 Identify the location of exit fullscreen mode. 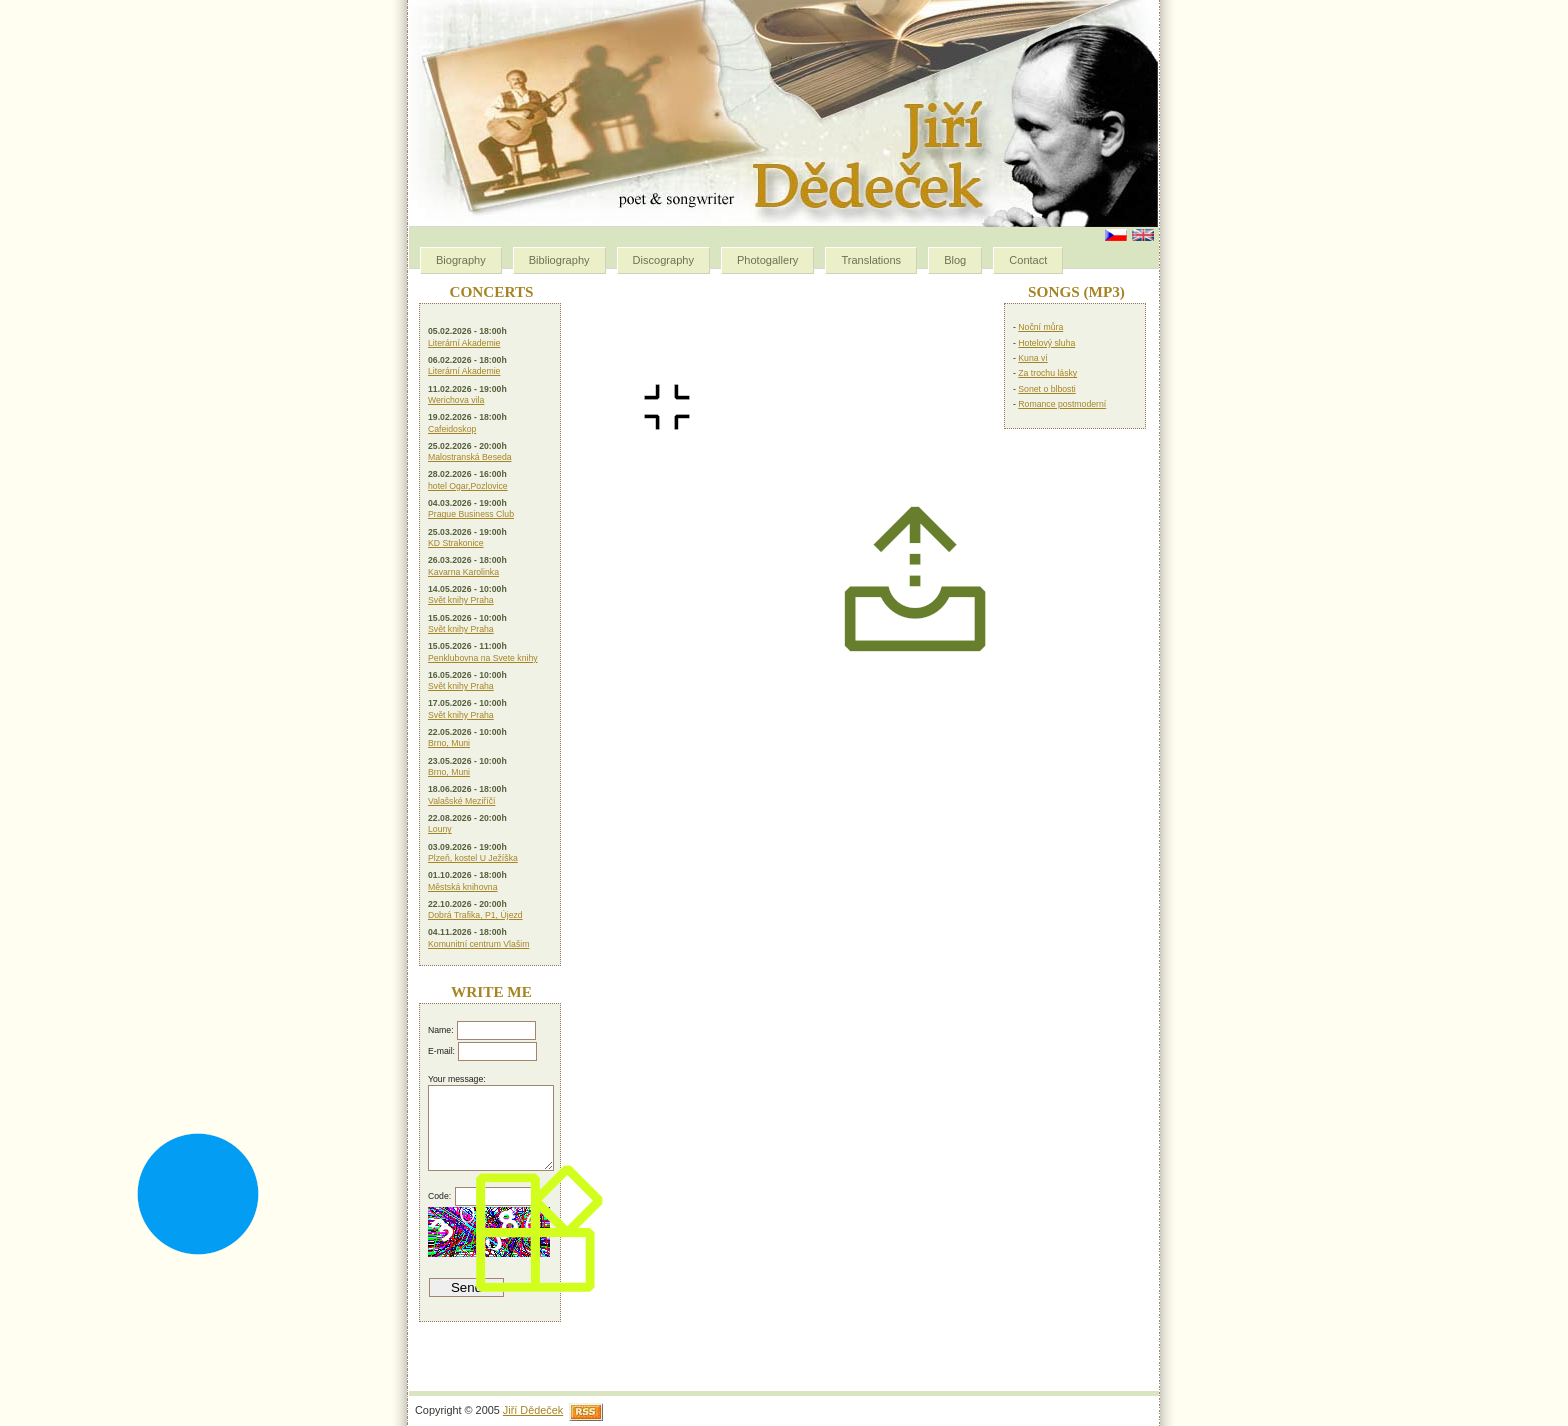
(667, 407).